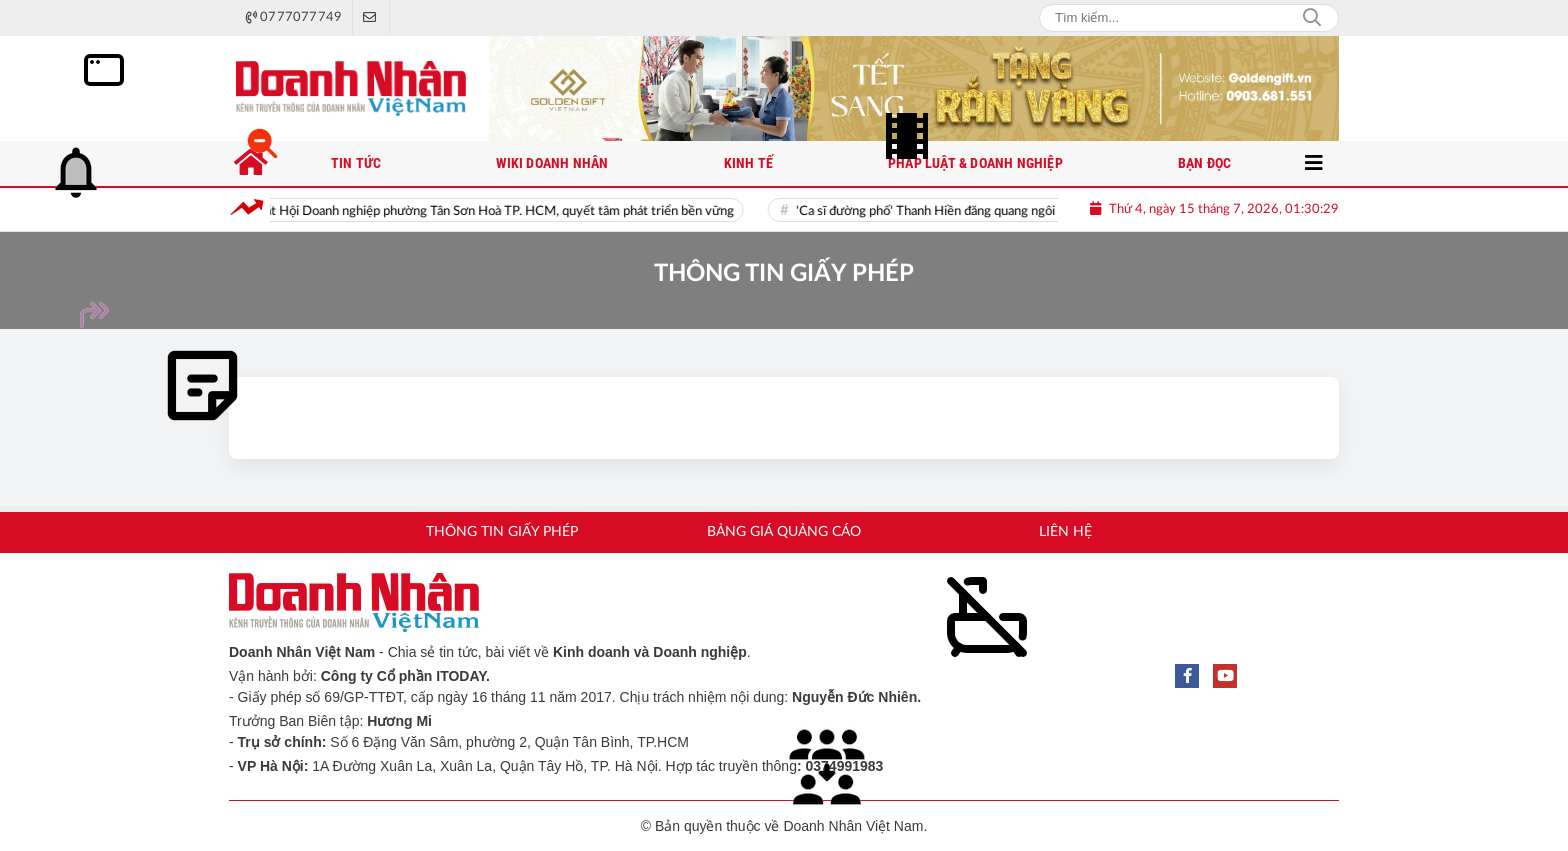  Describe the element at coordinates (907, 136) in the screenshot. I see `access movies or theater showtimes` at that location.